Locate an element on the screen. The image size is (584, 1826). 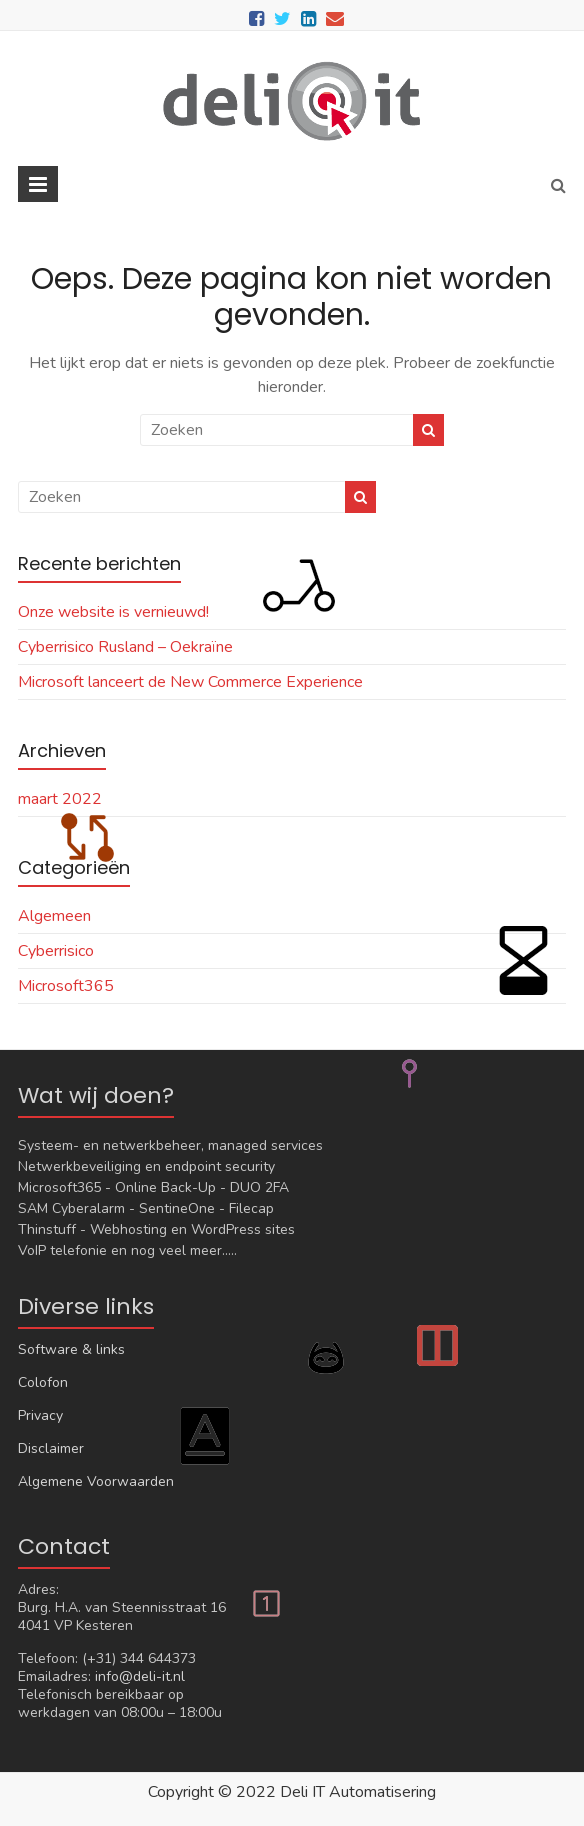
mark a location on the map is located at coordinates (409, 1073).